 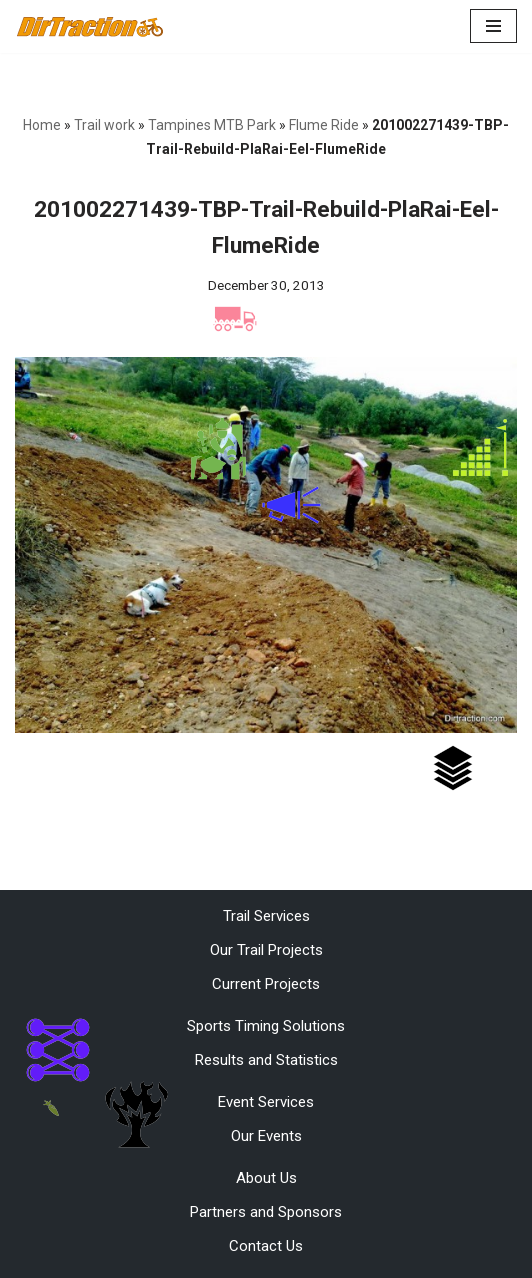 What do you see at coordinates (453, 768) in the screenshot?
I see `view layers or stacked elements` at bounding box center [453, 768].